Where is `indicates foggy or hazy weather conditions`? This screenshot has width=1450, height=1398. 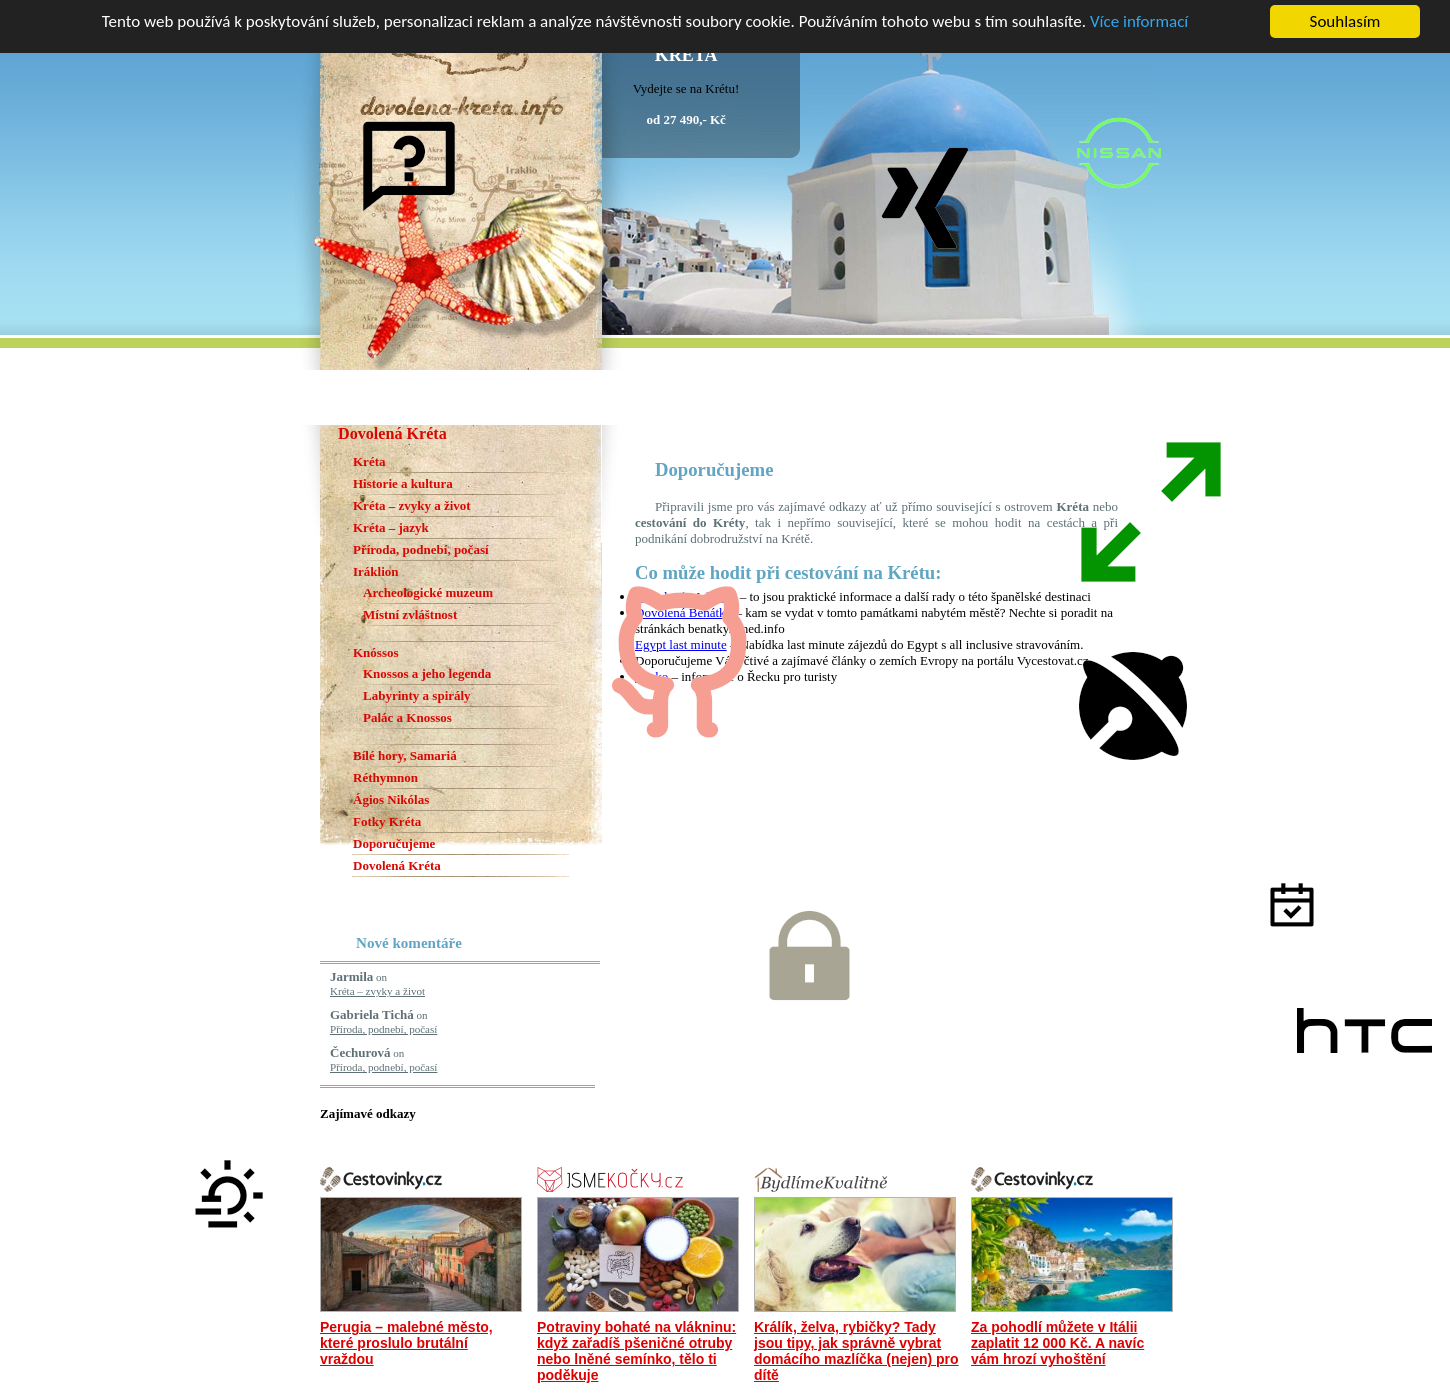
indicates foggy or hazy weather conditions is located at coordinates (227, 1195).